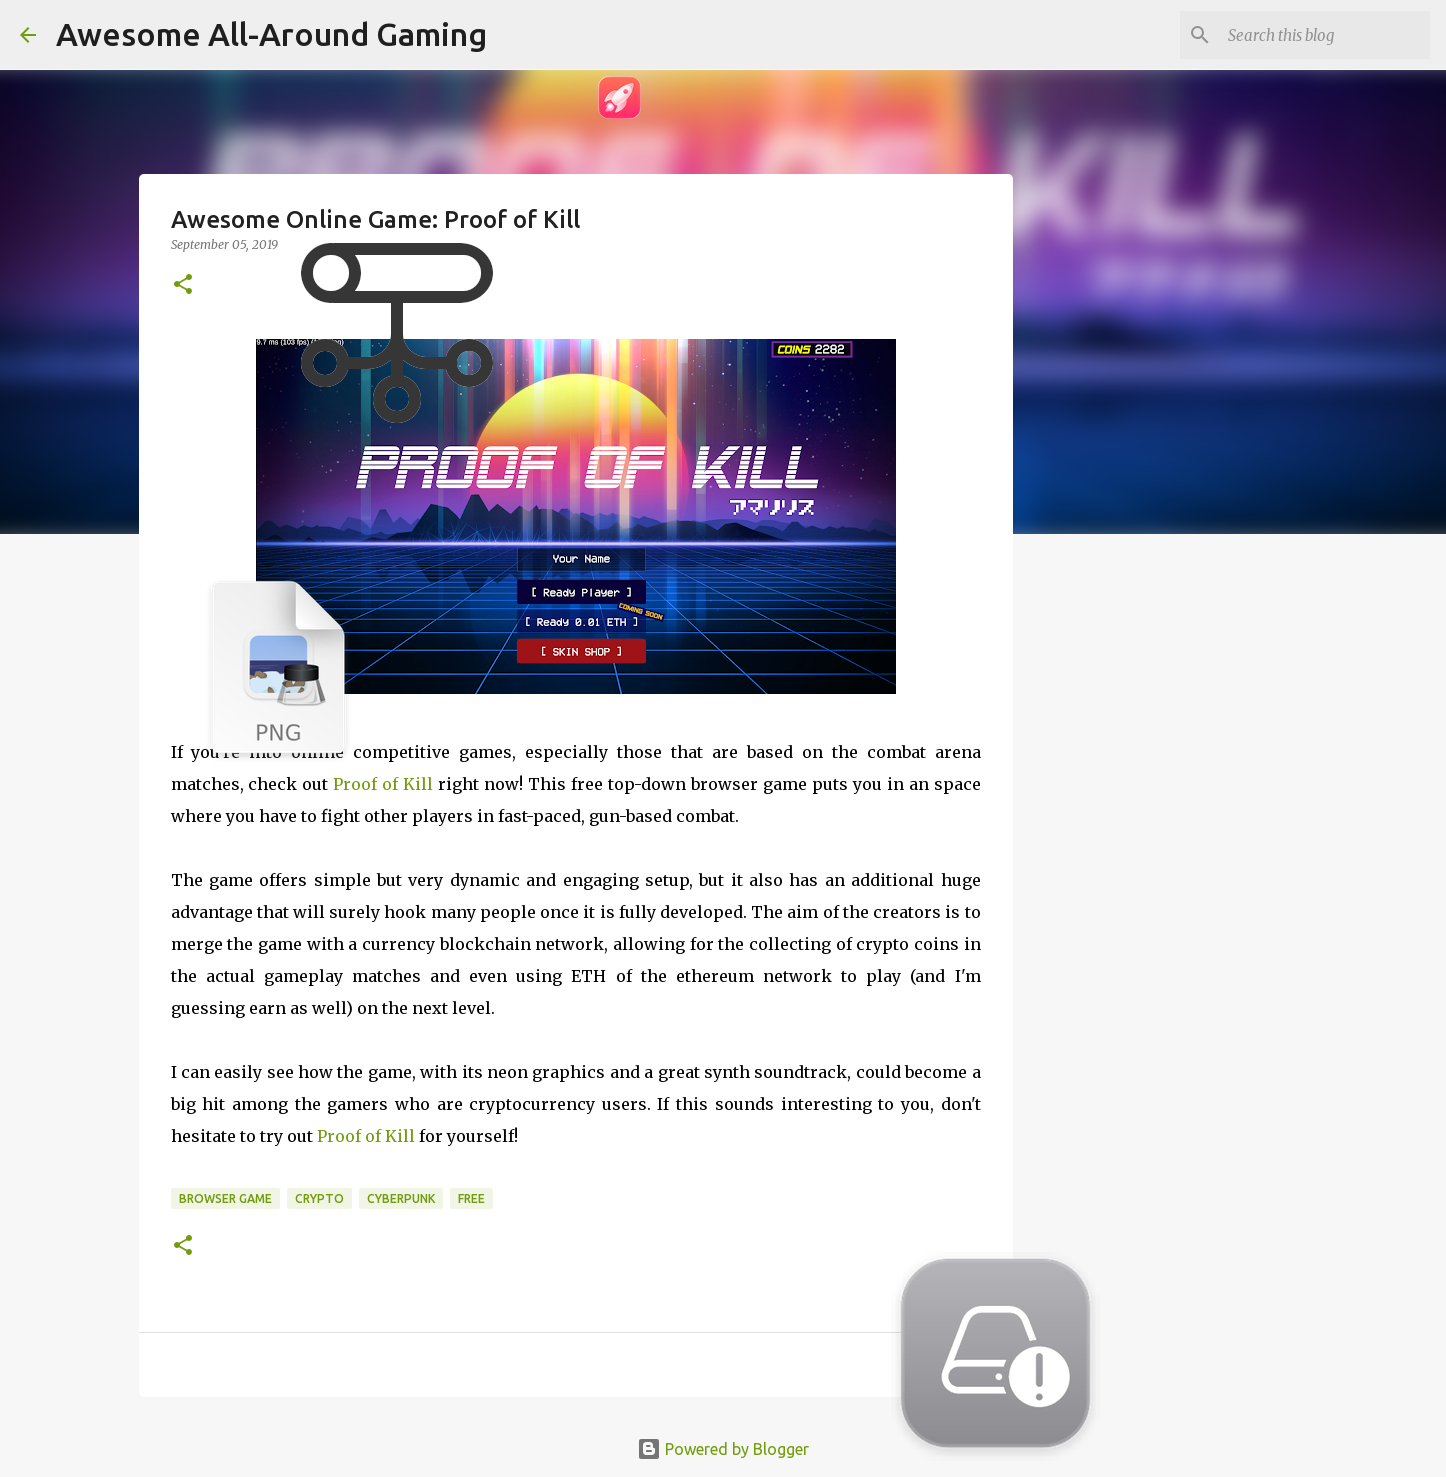  I want to click on view notifications for connected devices, so click(995, 1356).